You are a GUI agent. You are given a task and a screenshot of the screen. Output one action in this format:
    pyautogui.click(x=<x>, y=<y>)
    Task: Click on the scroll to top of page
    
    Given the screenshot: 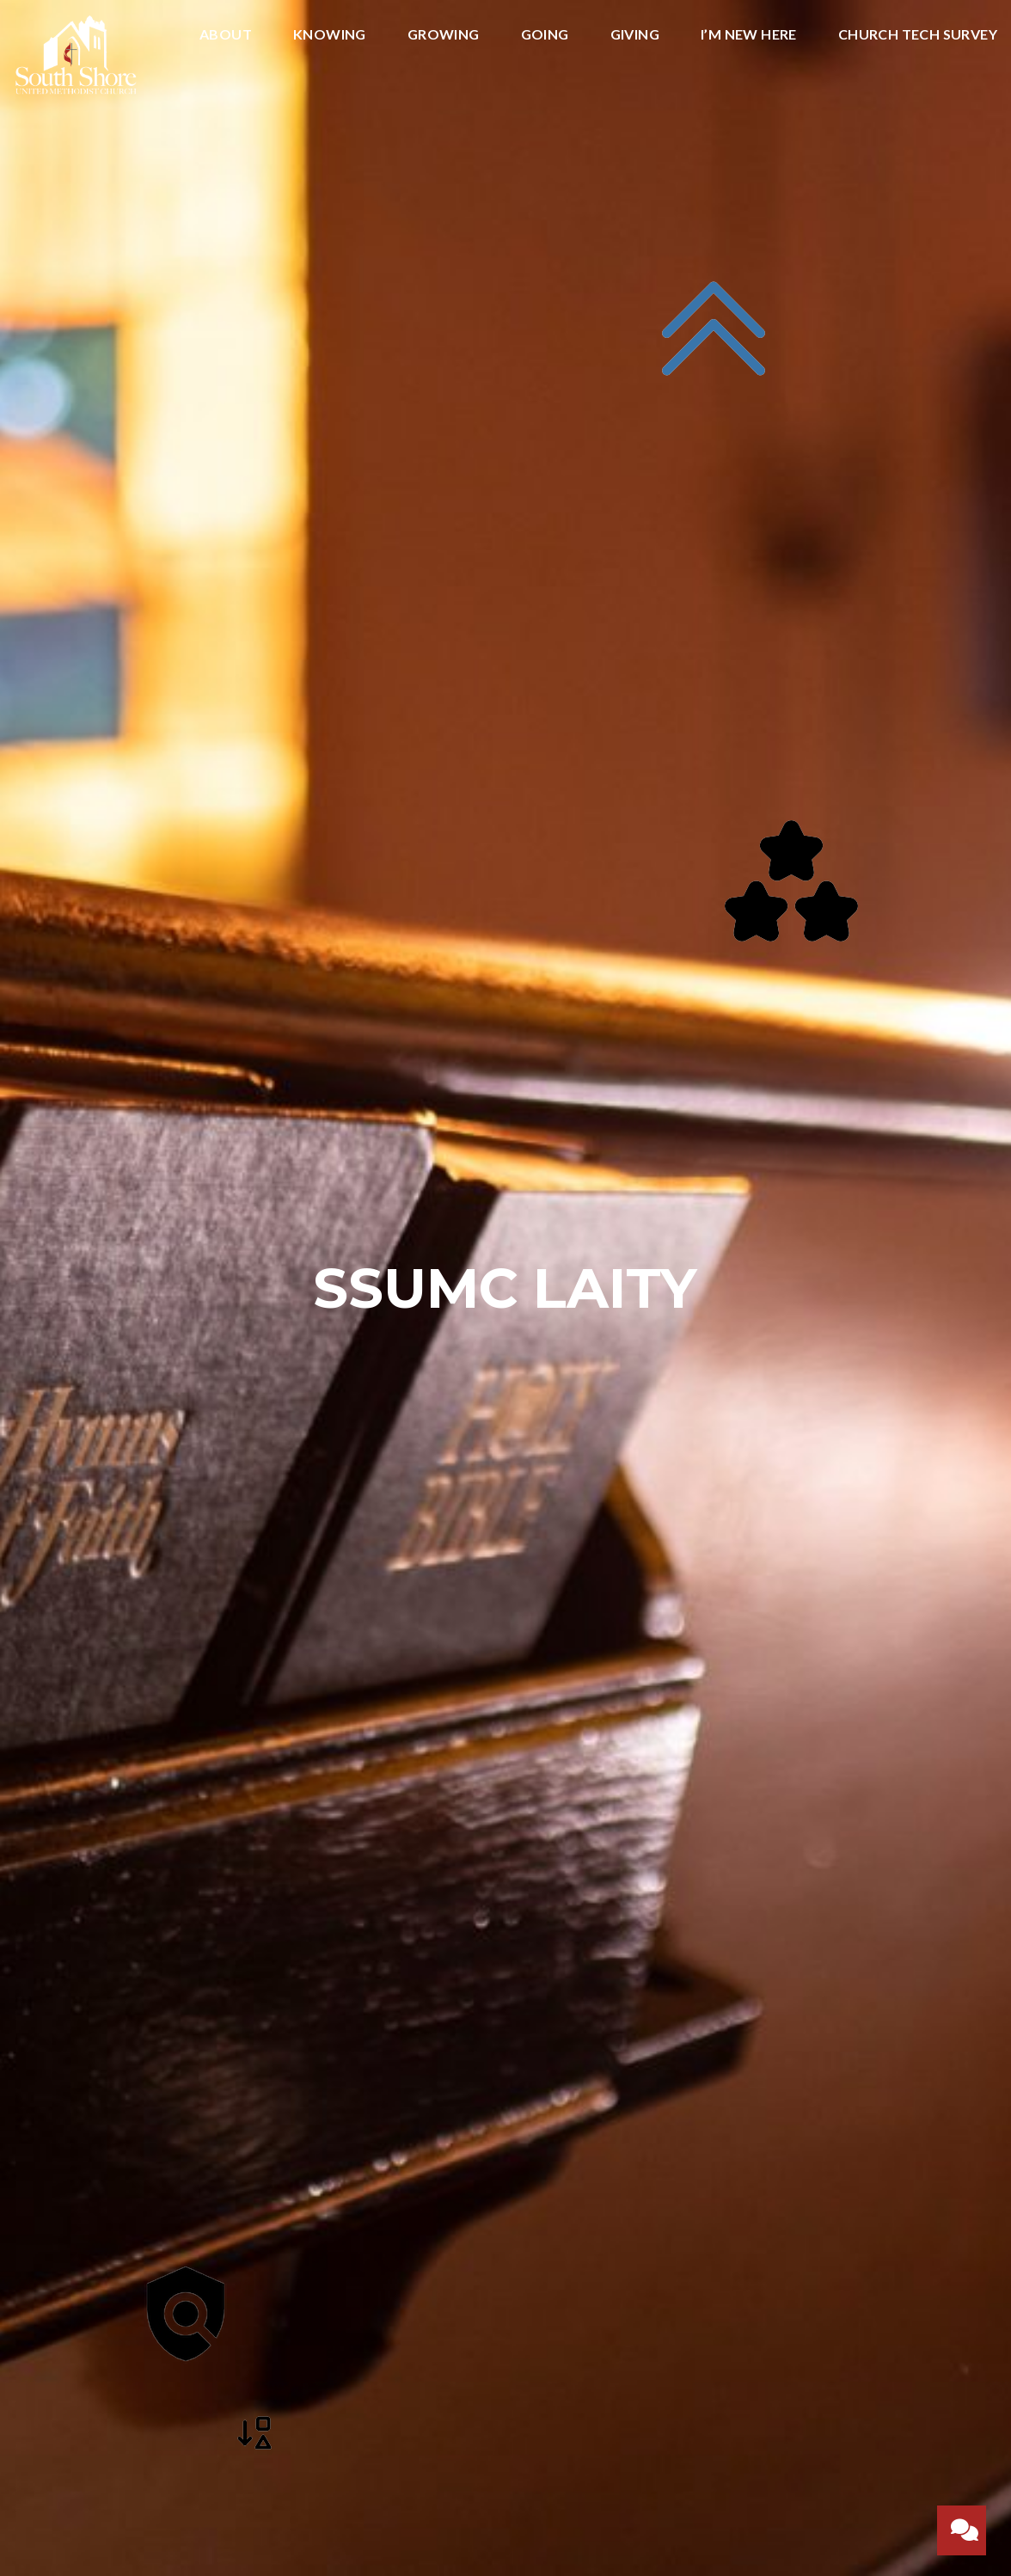 What is the action you would take?
    pyautogui.click(x=714, y=328)
    